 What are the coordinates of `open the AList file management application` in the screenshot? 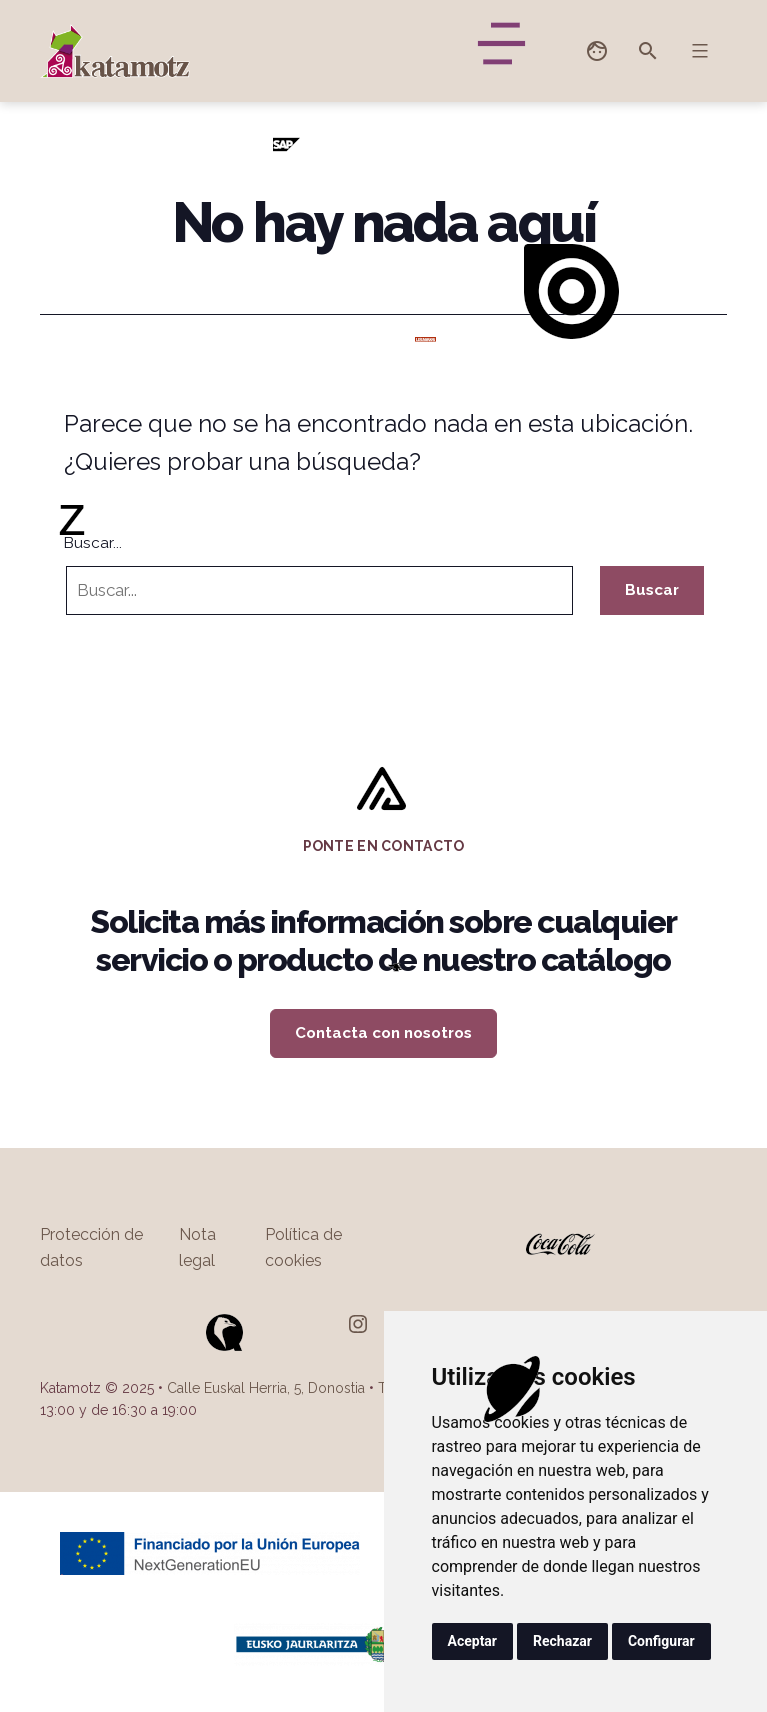 It's located at (381, 788).